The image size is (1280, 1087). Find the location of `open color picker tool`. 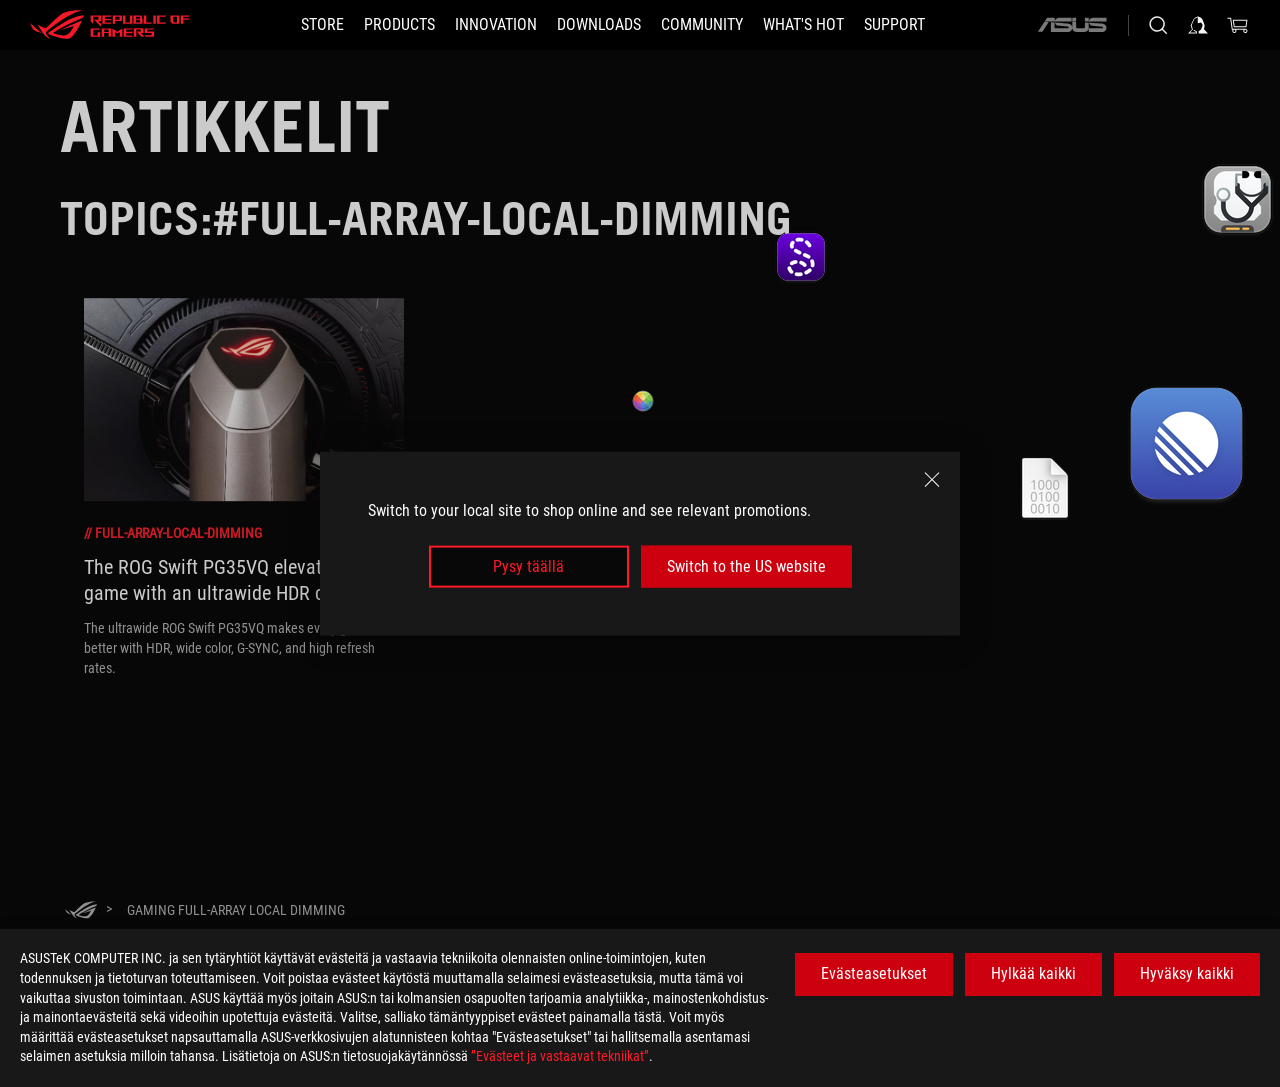

open color picker tool is located at coordinates (643, 401).